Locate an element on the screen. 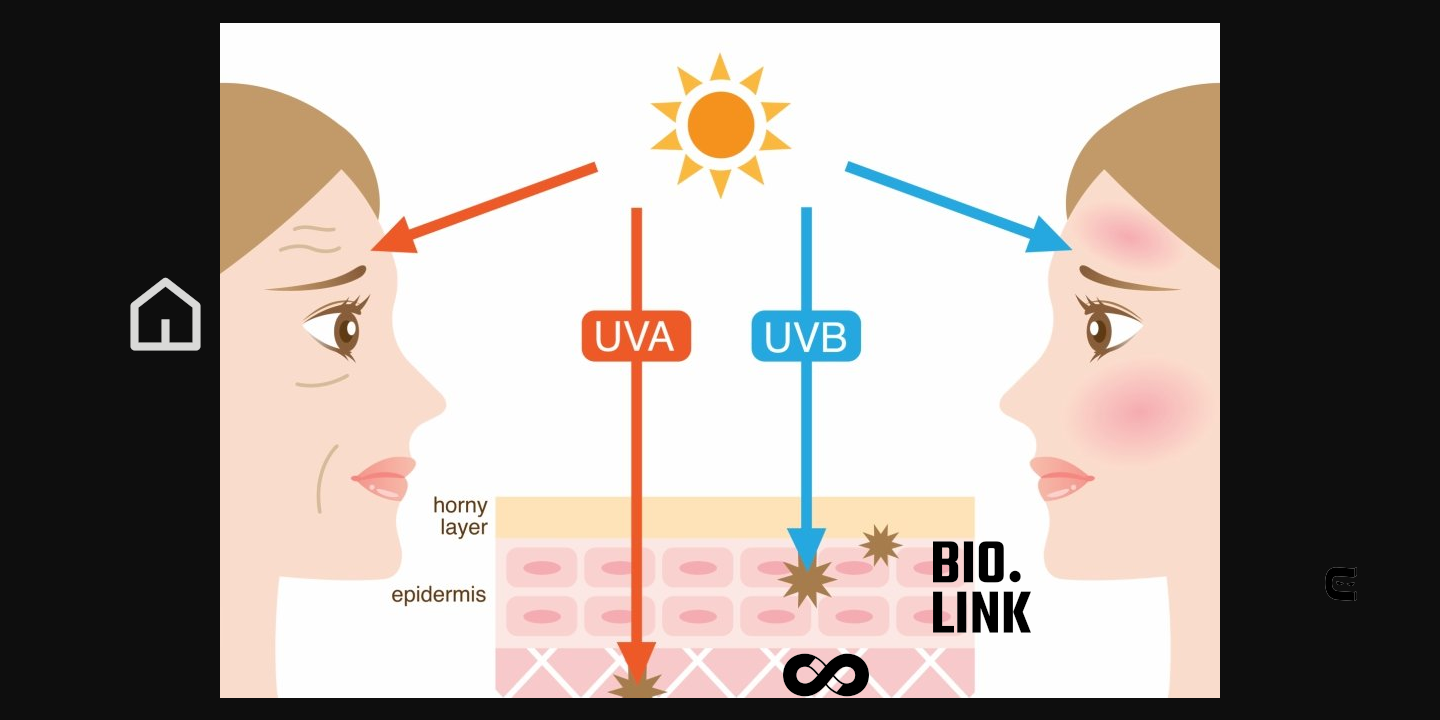  open Apache Superset data visualization platform is located at coordinates (826, 675).